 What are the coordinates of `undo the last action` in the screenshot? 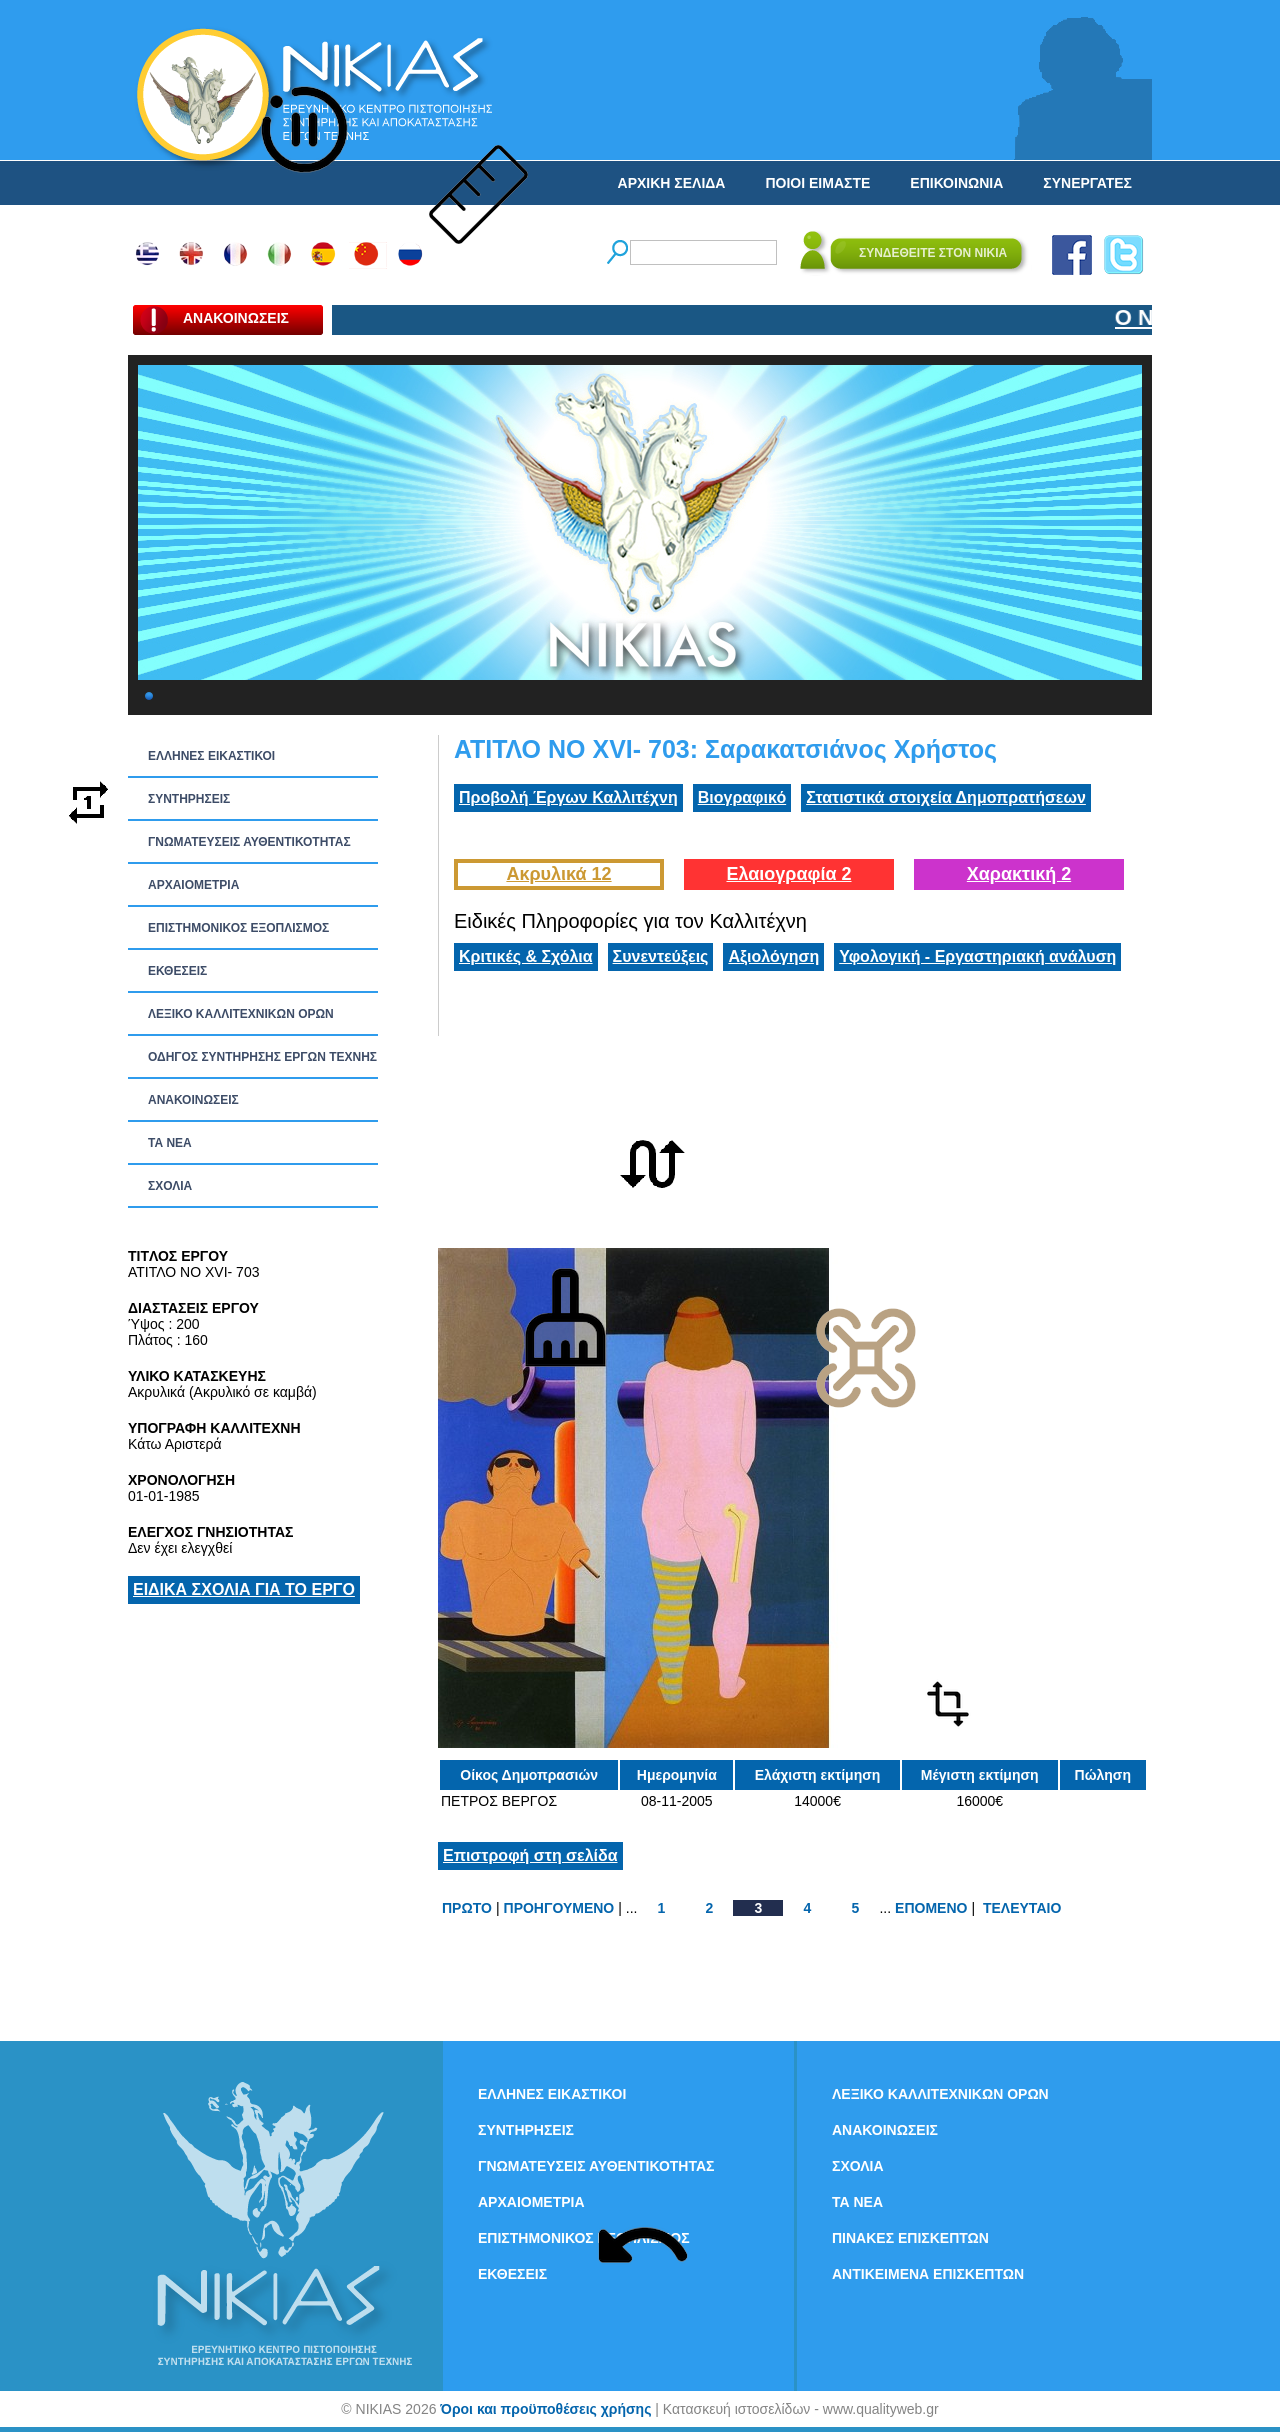 It's located at (643, 2245).